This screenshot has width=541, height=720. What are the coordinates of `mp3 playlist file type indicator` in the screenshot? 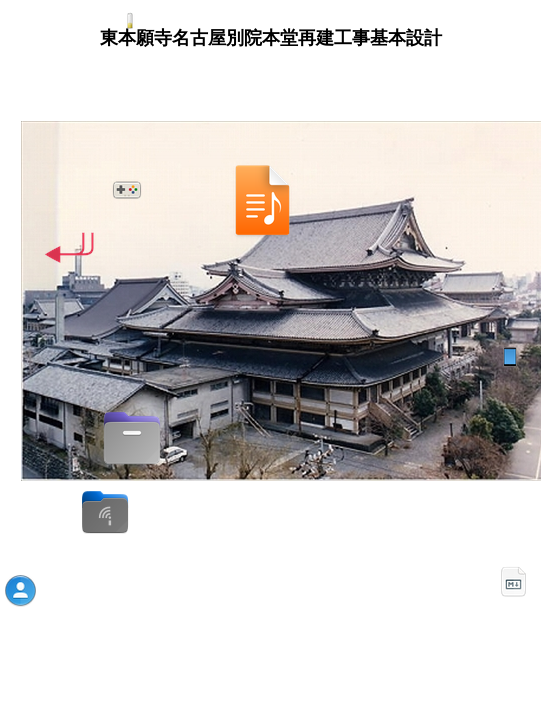 It's located at (262, 201).